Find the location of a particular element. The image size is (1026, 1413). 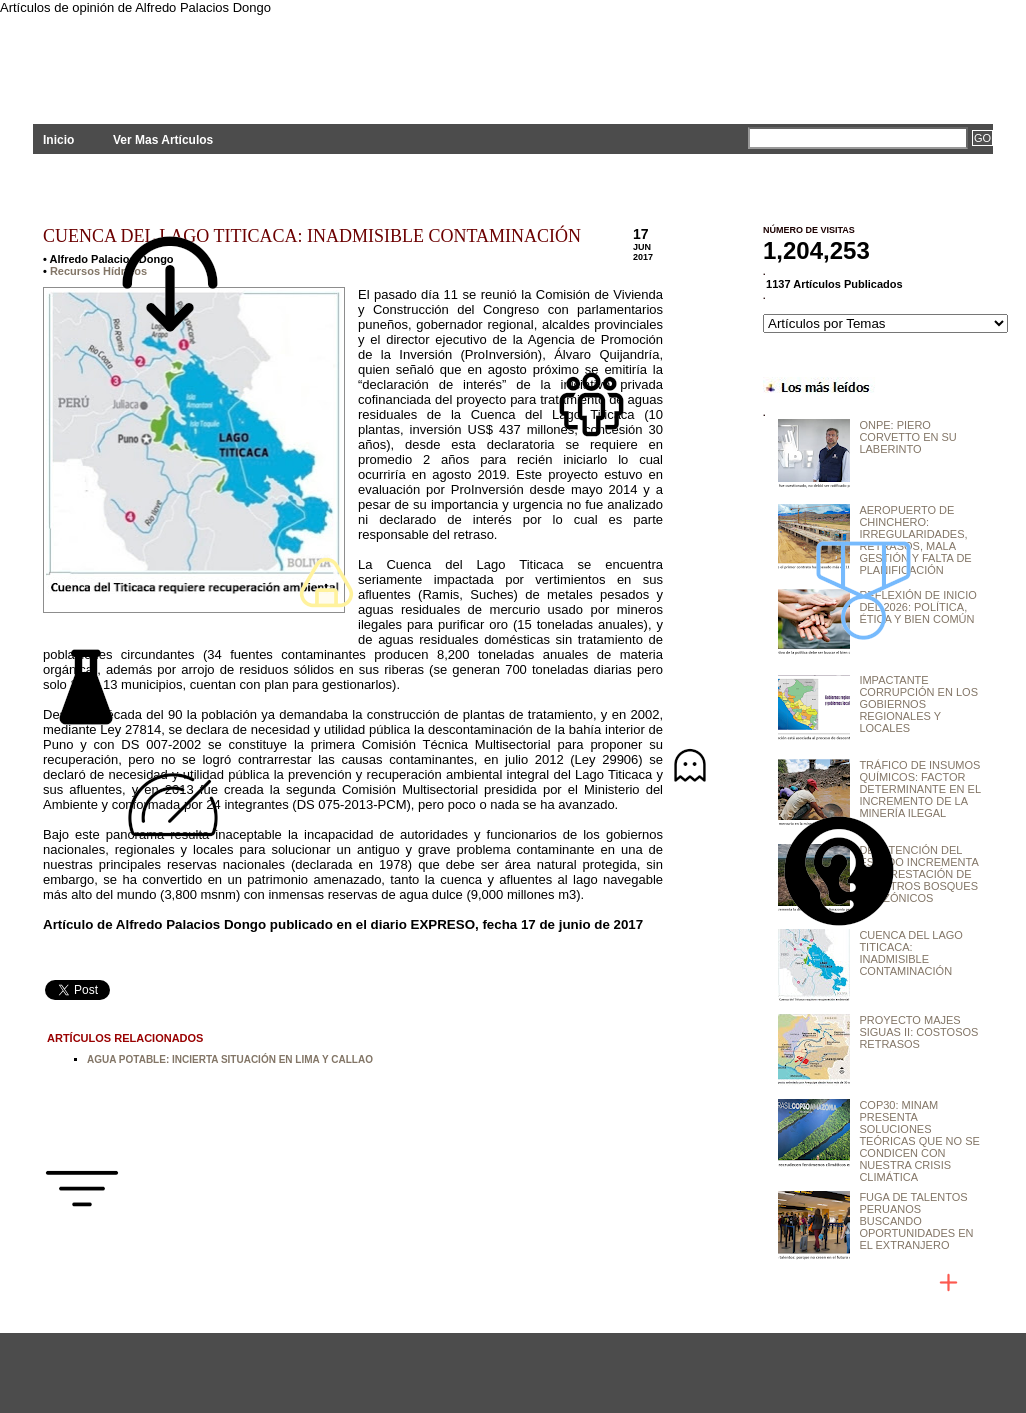

access accessibility or hearing settings is located at coordinates (839, 871).